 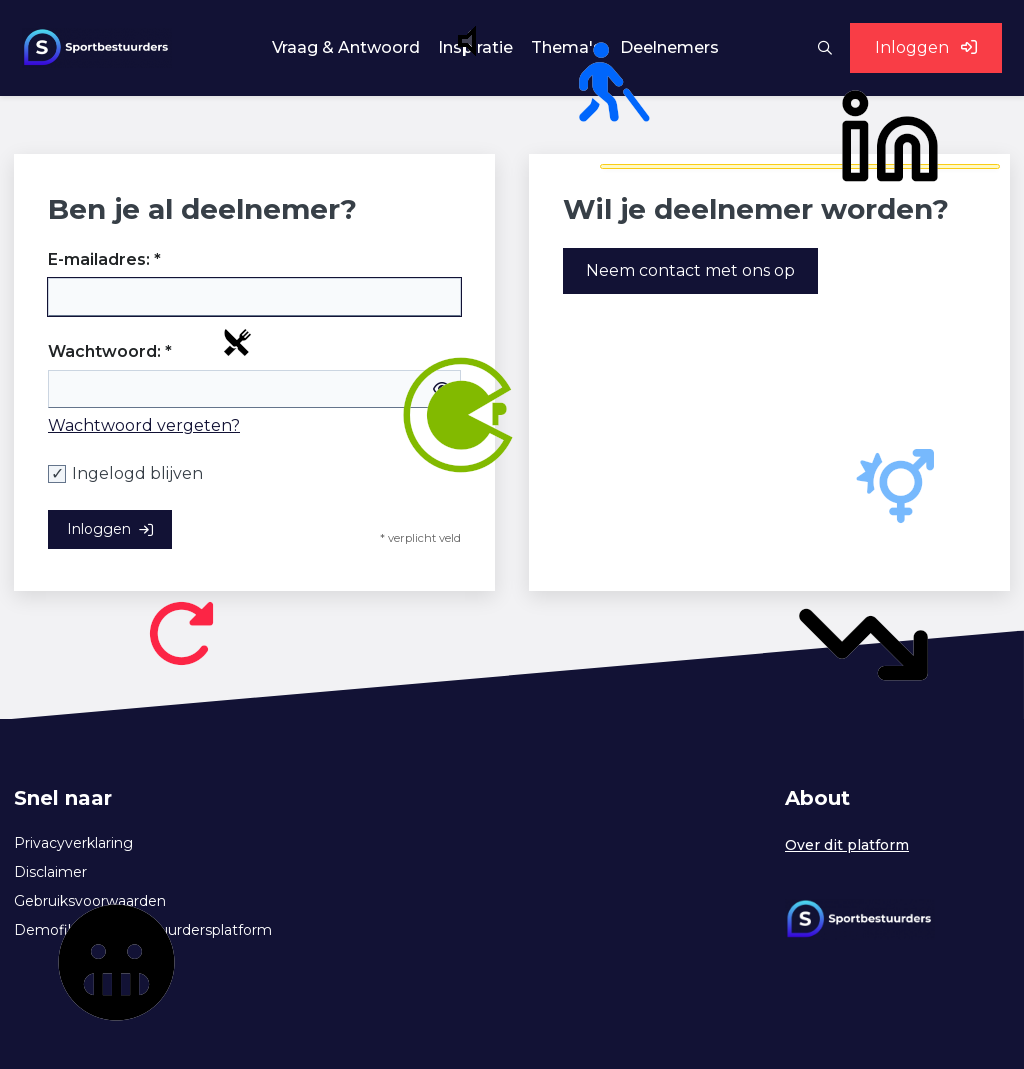 I want to click on mute or unmute audio, so click(x=468, y=41).